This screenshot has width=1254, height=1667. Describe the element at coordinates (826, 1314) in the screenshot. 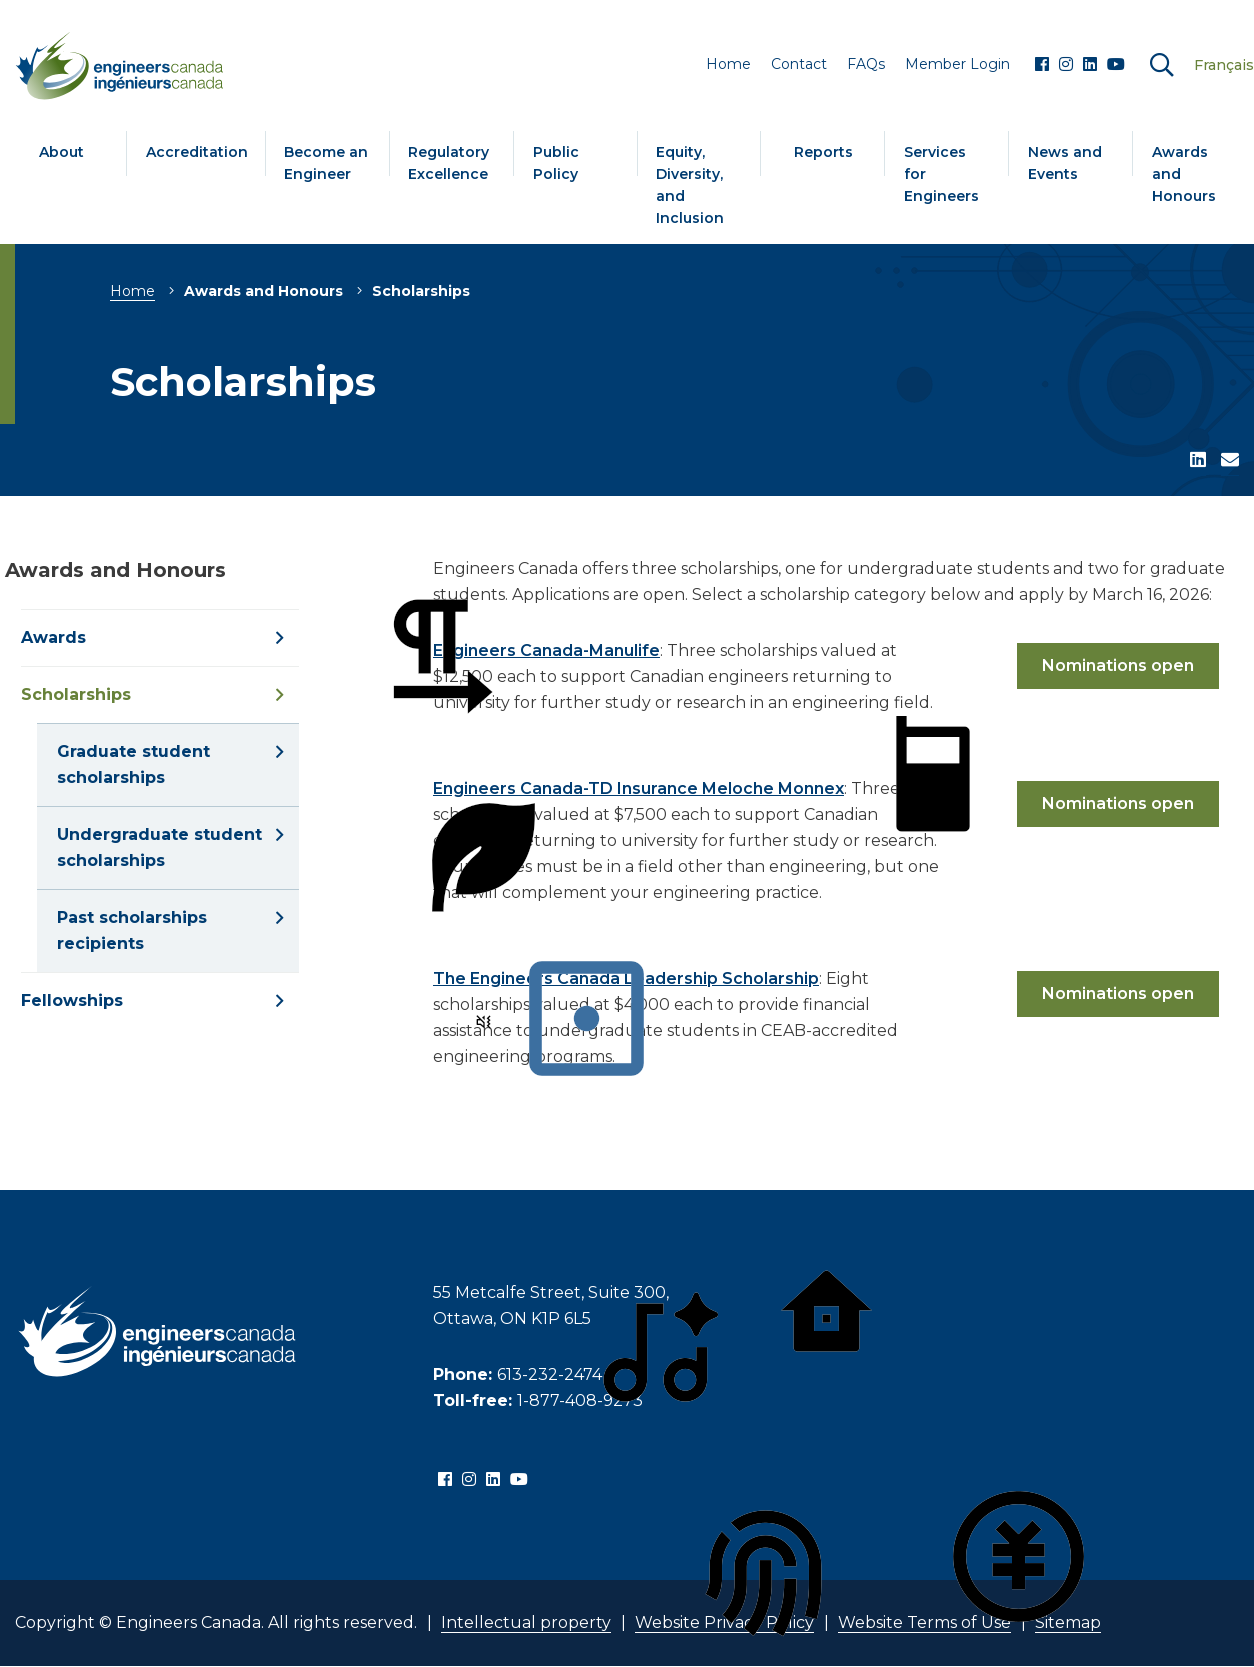

I see `navigate to home screen` at that location.